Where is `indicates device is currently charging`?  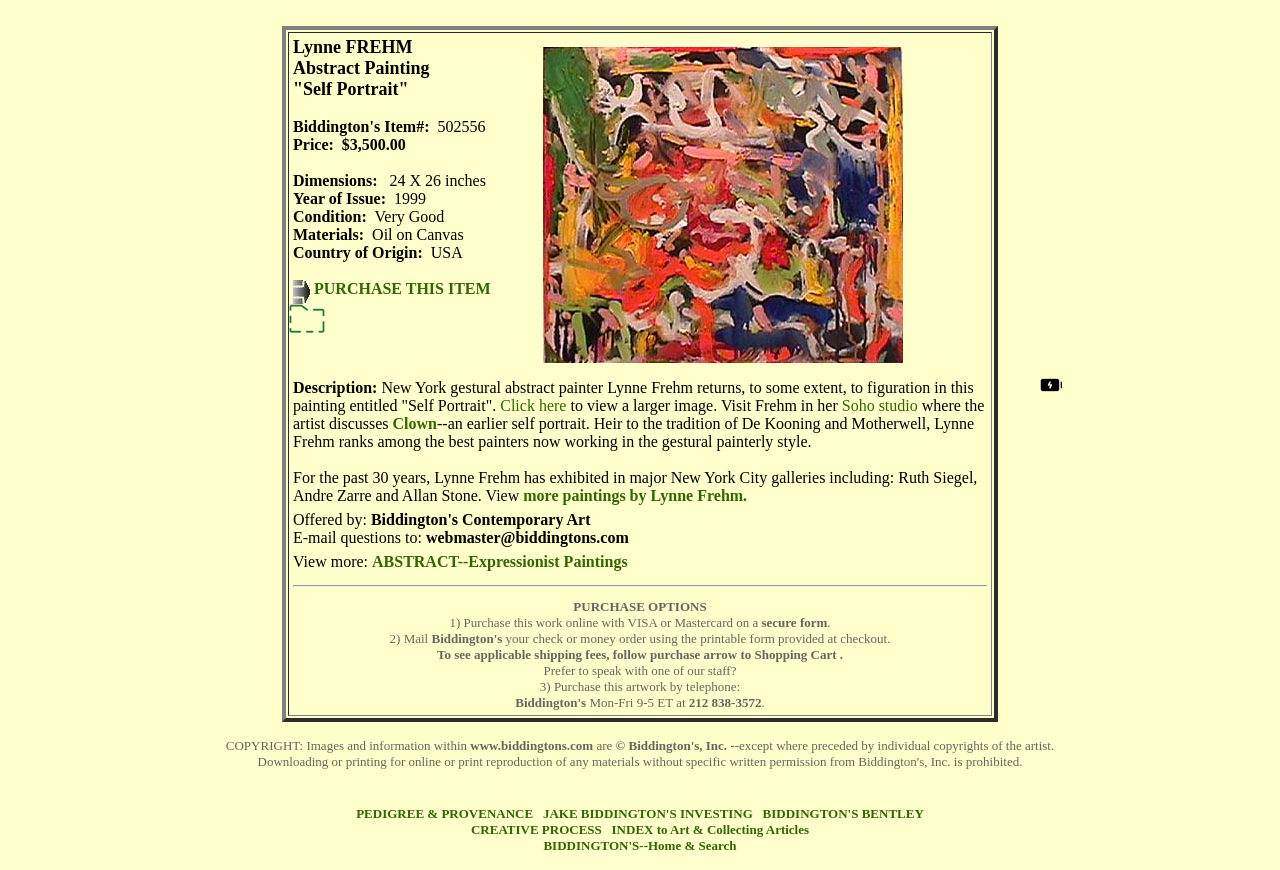
indicates device is currently charging is located at coordinates (1051, 385).